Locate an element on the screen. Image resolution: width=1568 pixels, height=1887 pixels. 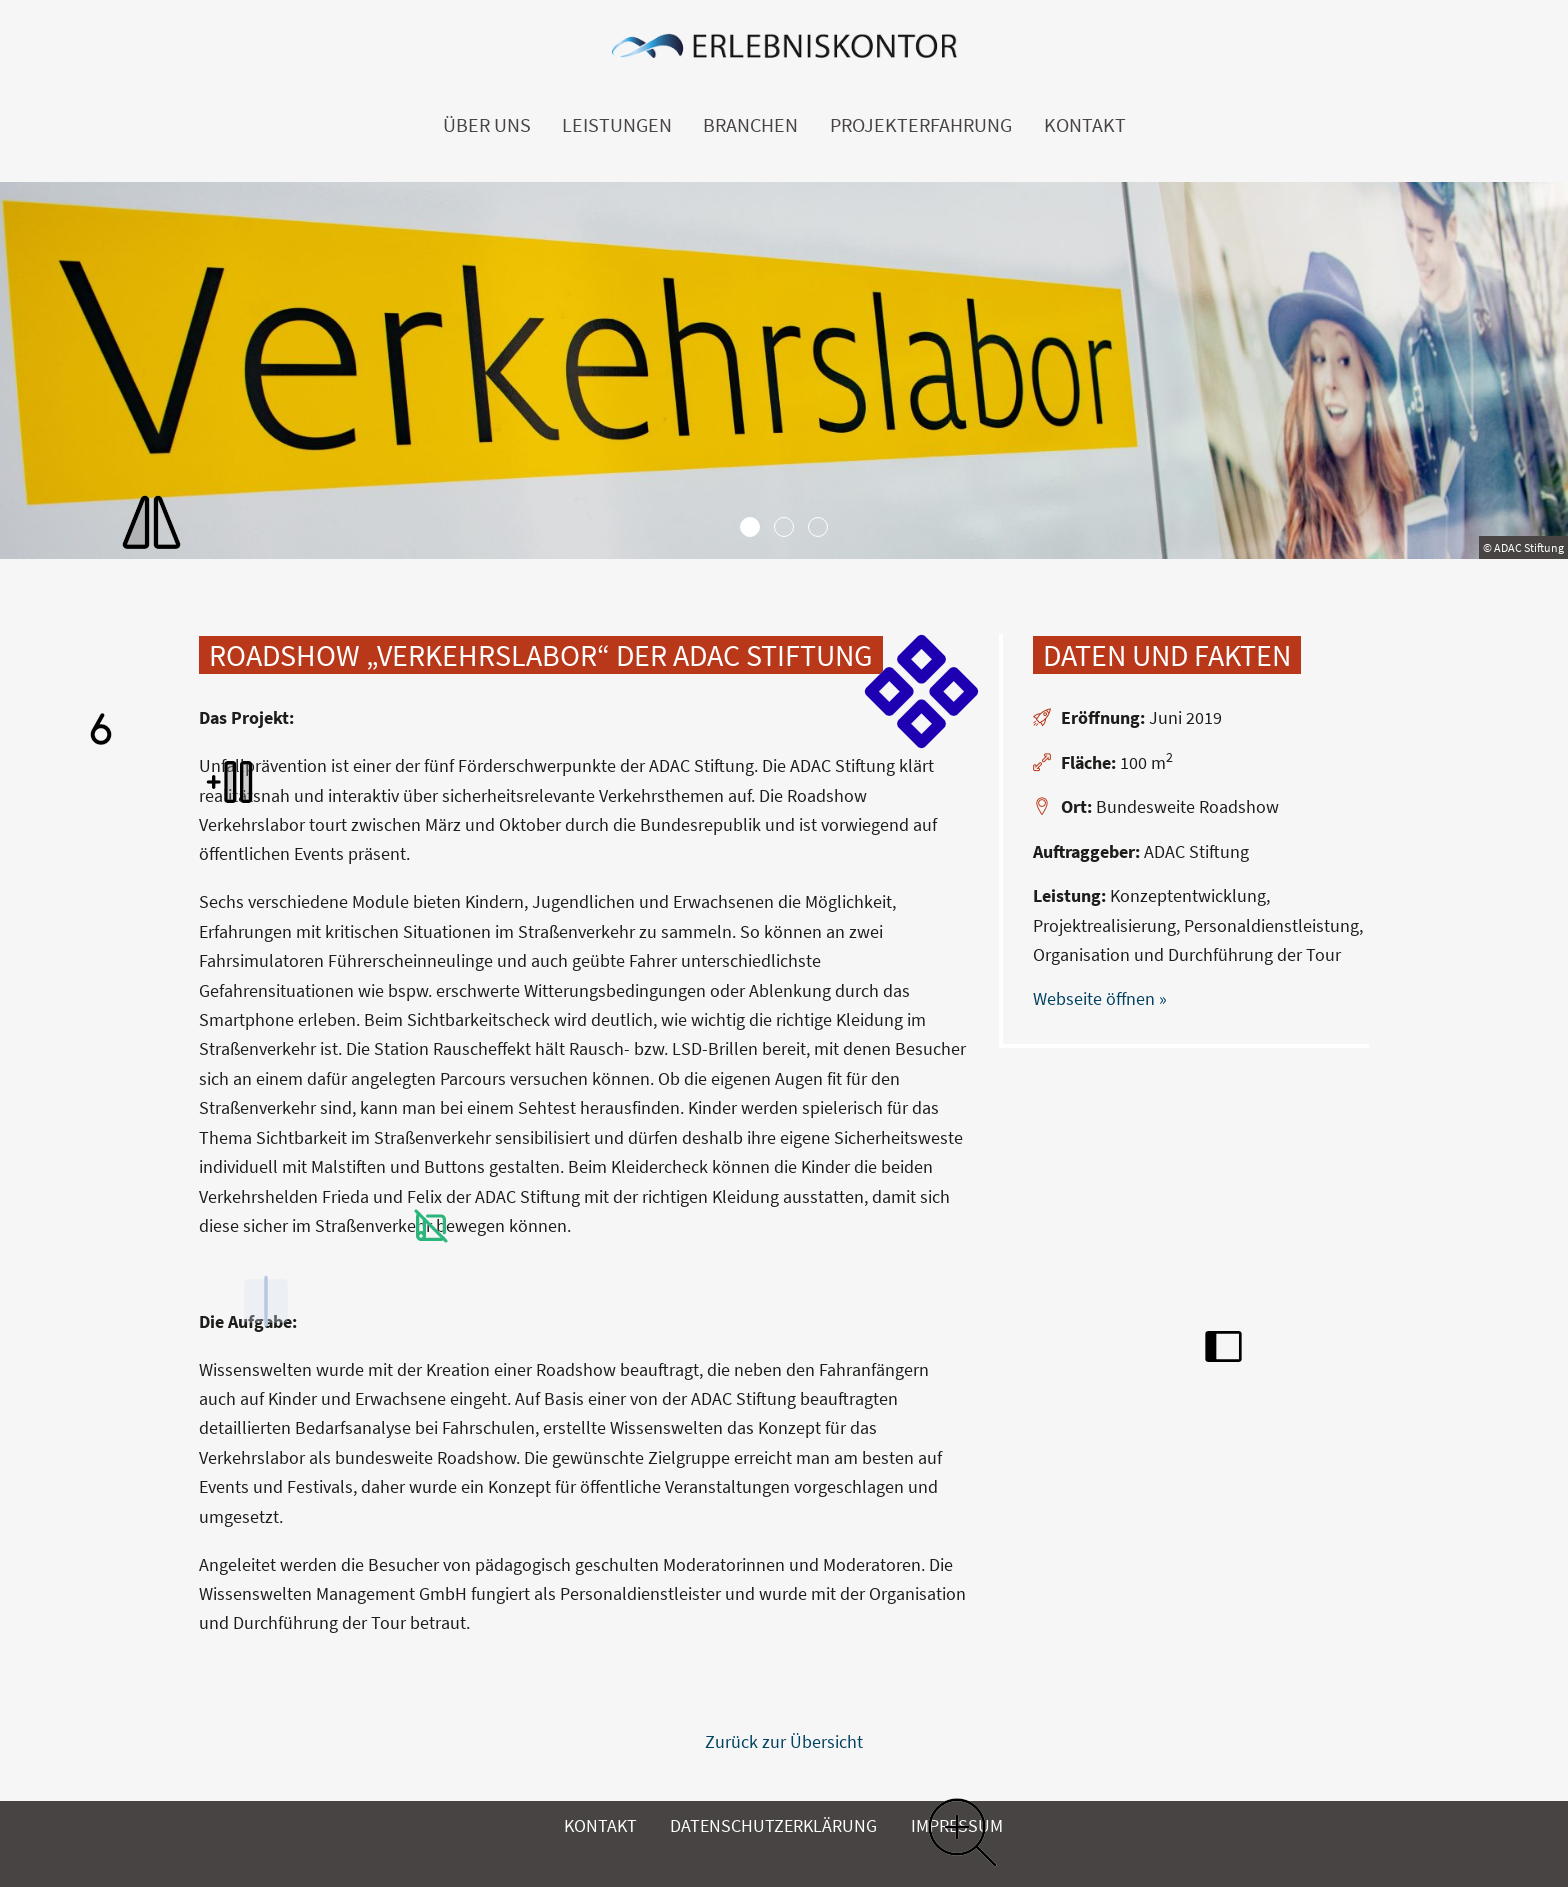
toggle sidebar panel visibility is located at coordinates (1223, 1346).